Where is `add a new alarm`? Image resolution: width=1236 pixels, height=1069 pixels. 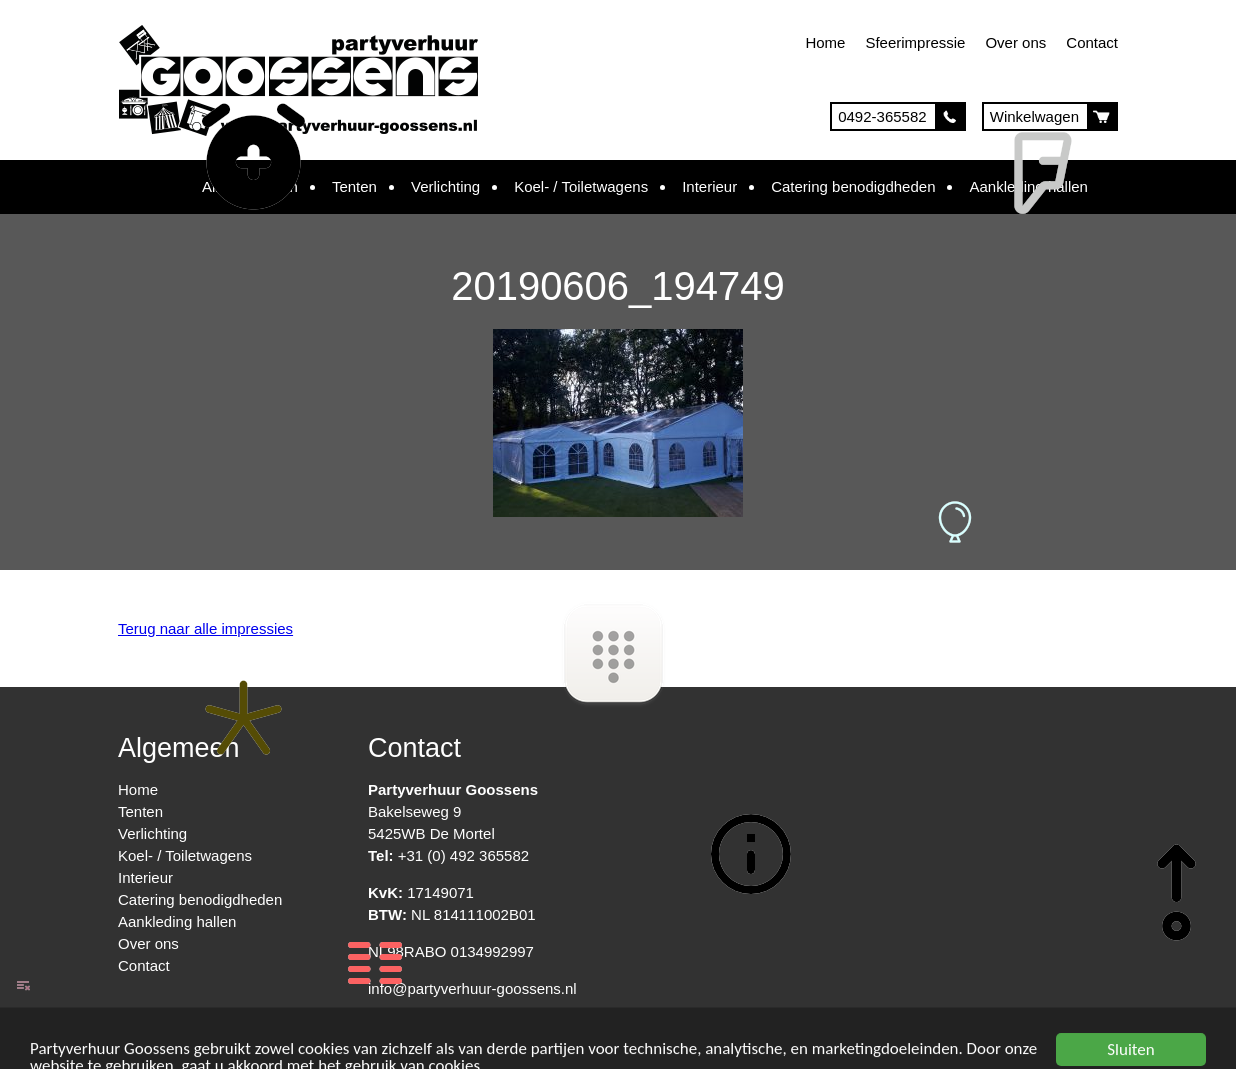 add a new alarm is located at coordinates (253, 156).